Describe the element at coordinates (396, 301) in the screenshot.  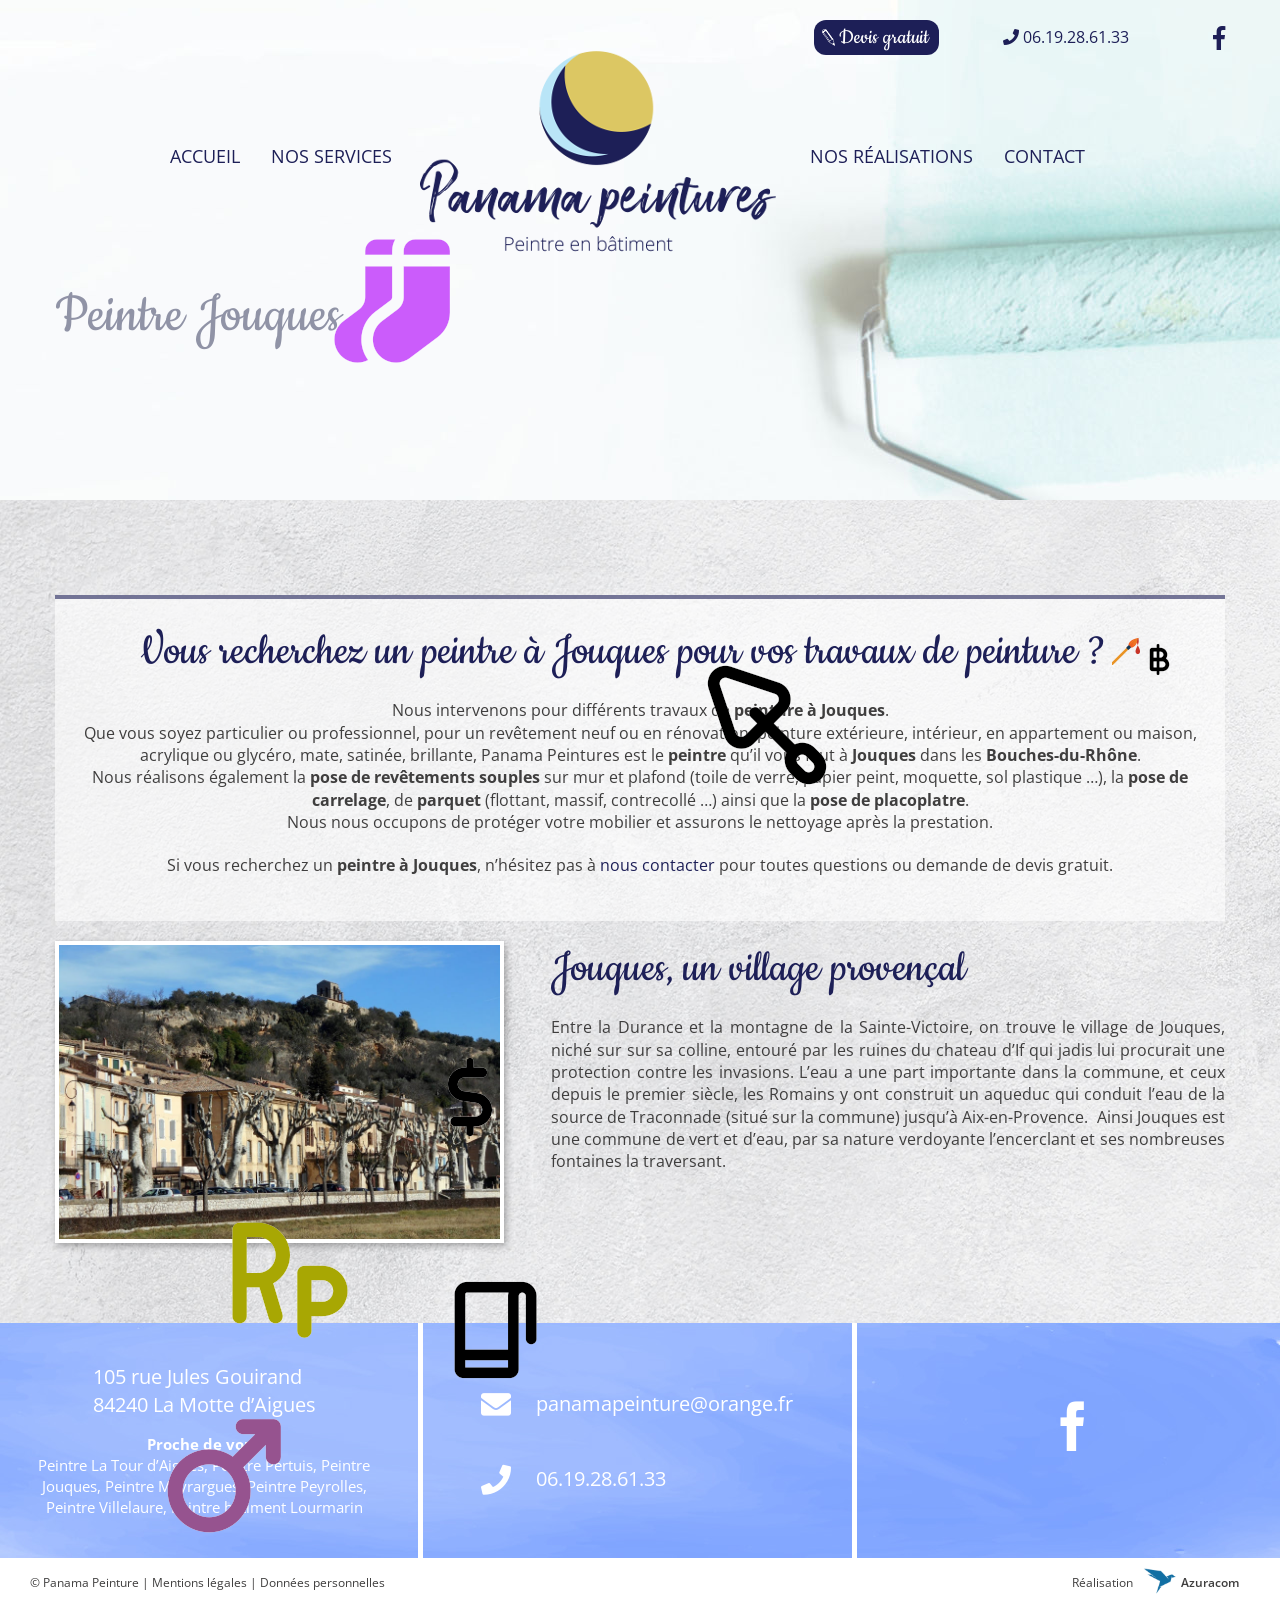
I see `browse socks or hosiery products` at that location.